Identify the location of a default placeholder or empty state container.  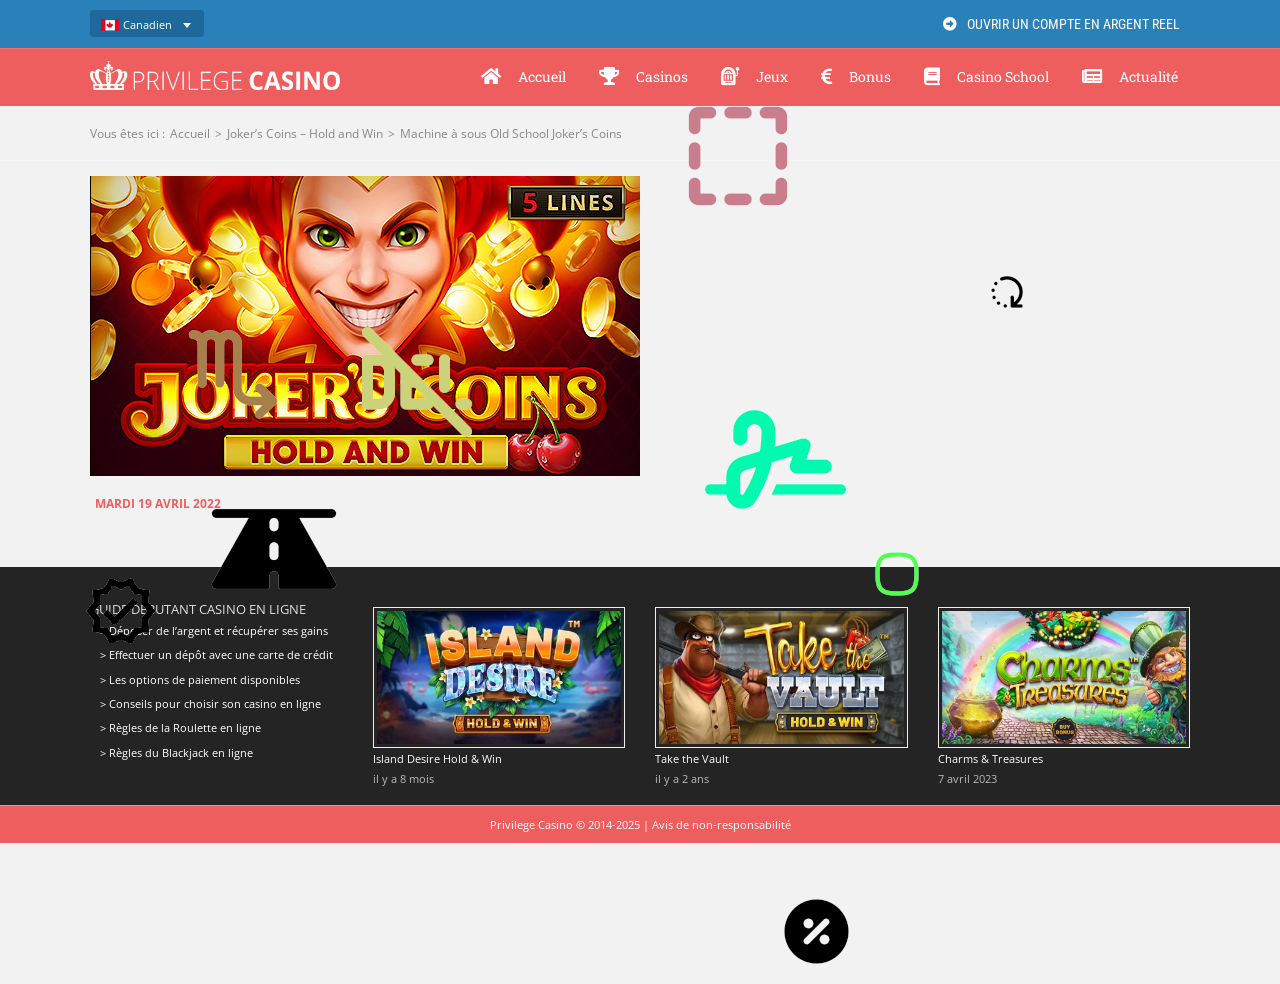
(897, 574).